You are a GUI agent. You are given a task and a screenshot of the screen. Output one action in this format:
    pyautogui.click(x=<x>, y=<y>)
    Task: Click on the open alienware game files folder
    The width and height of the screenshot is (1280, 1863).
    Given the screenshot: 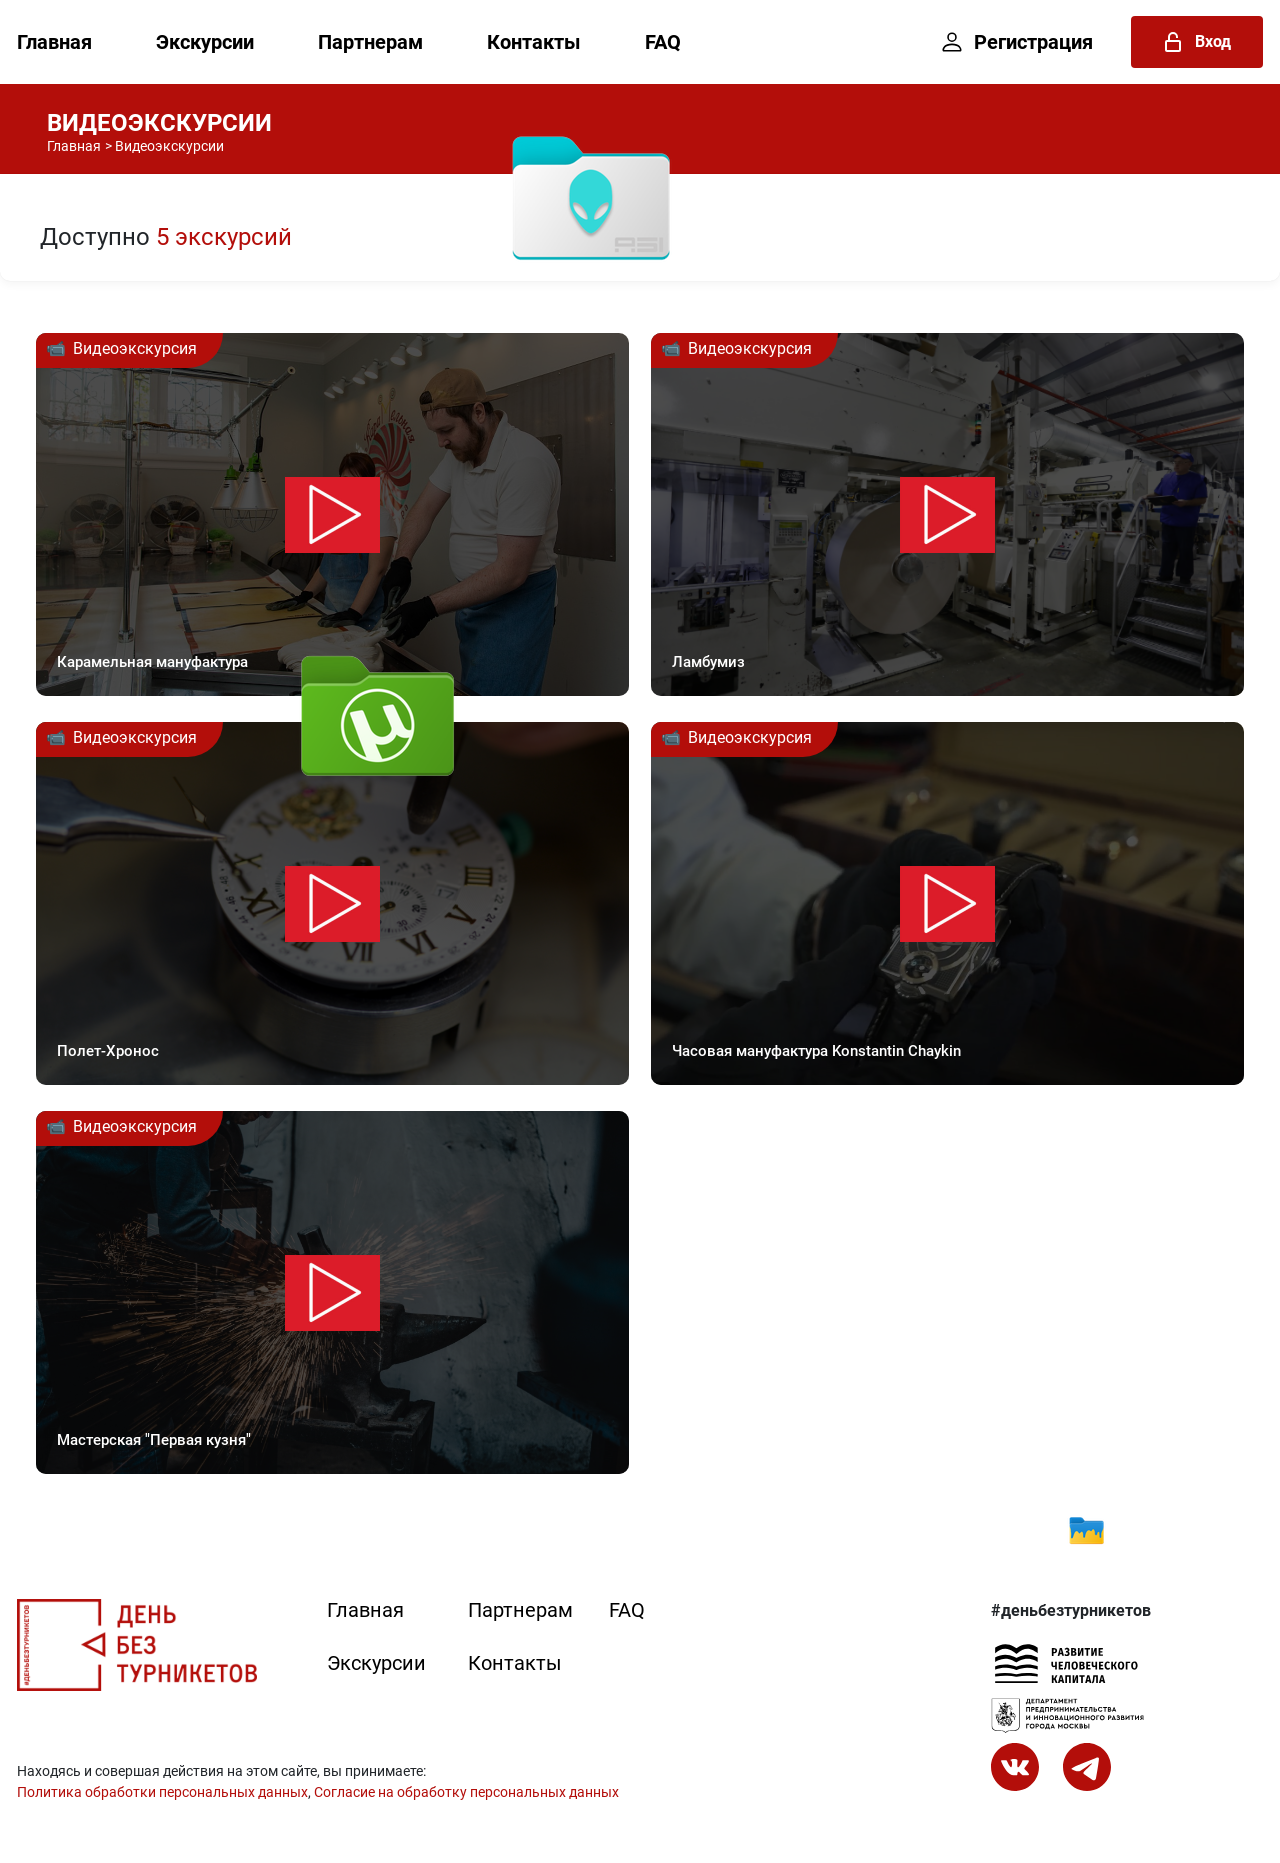 What is the action you would take?
    pyautogui.click(x=590, y=202)
    